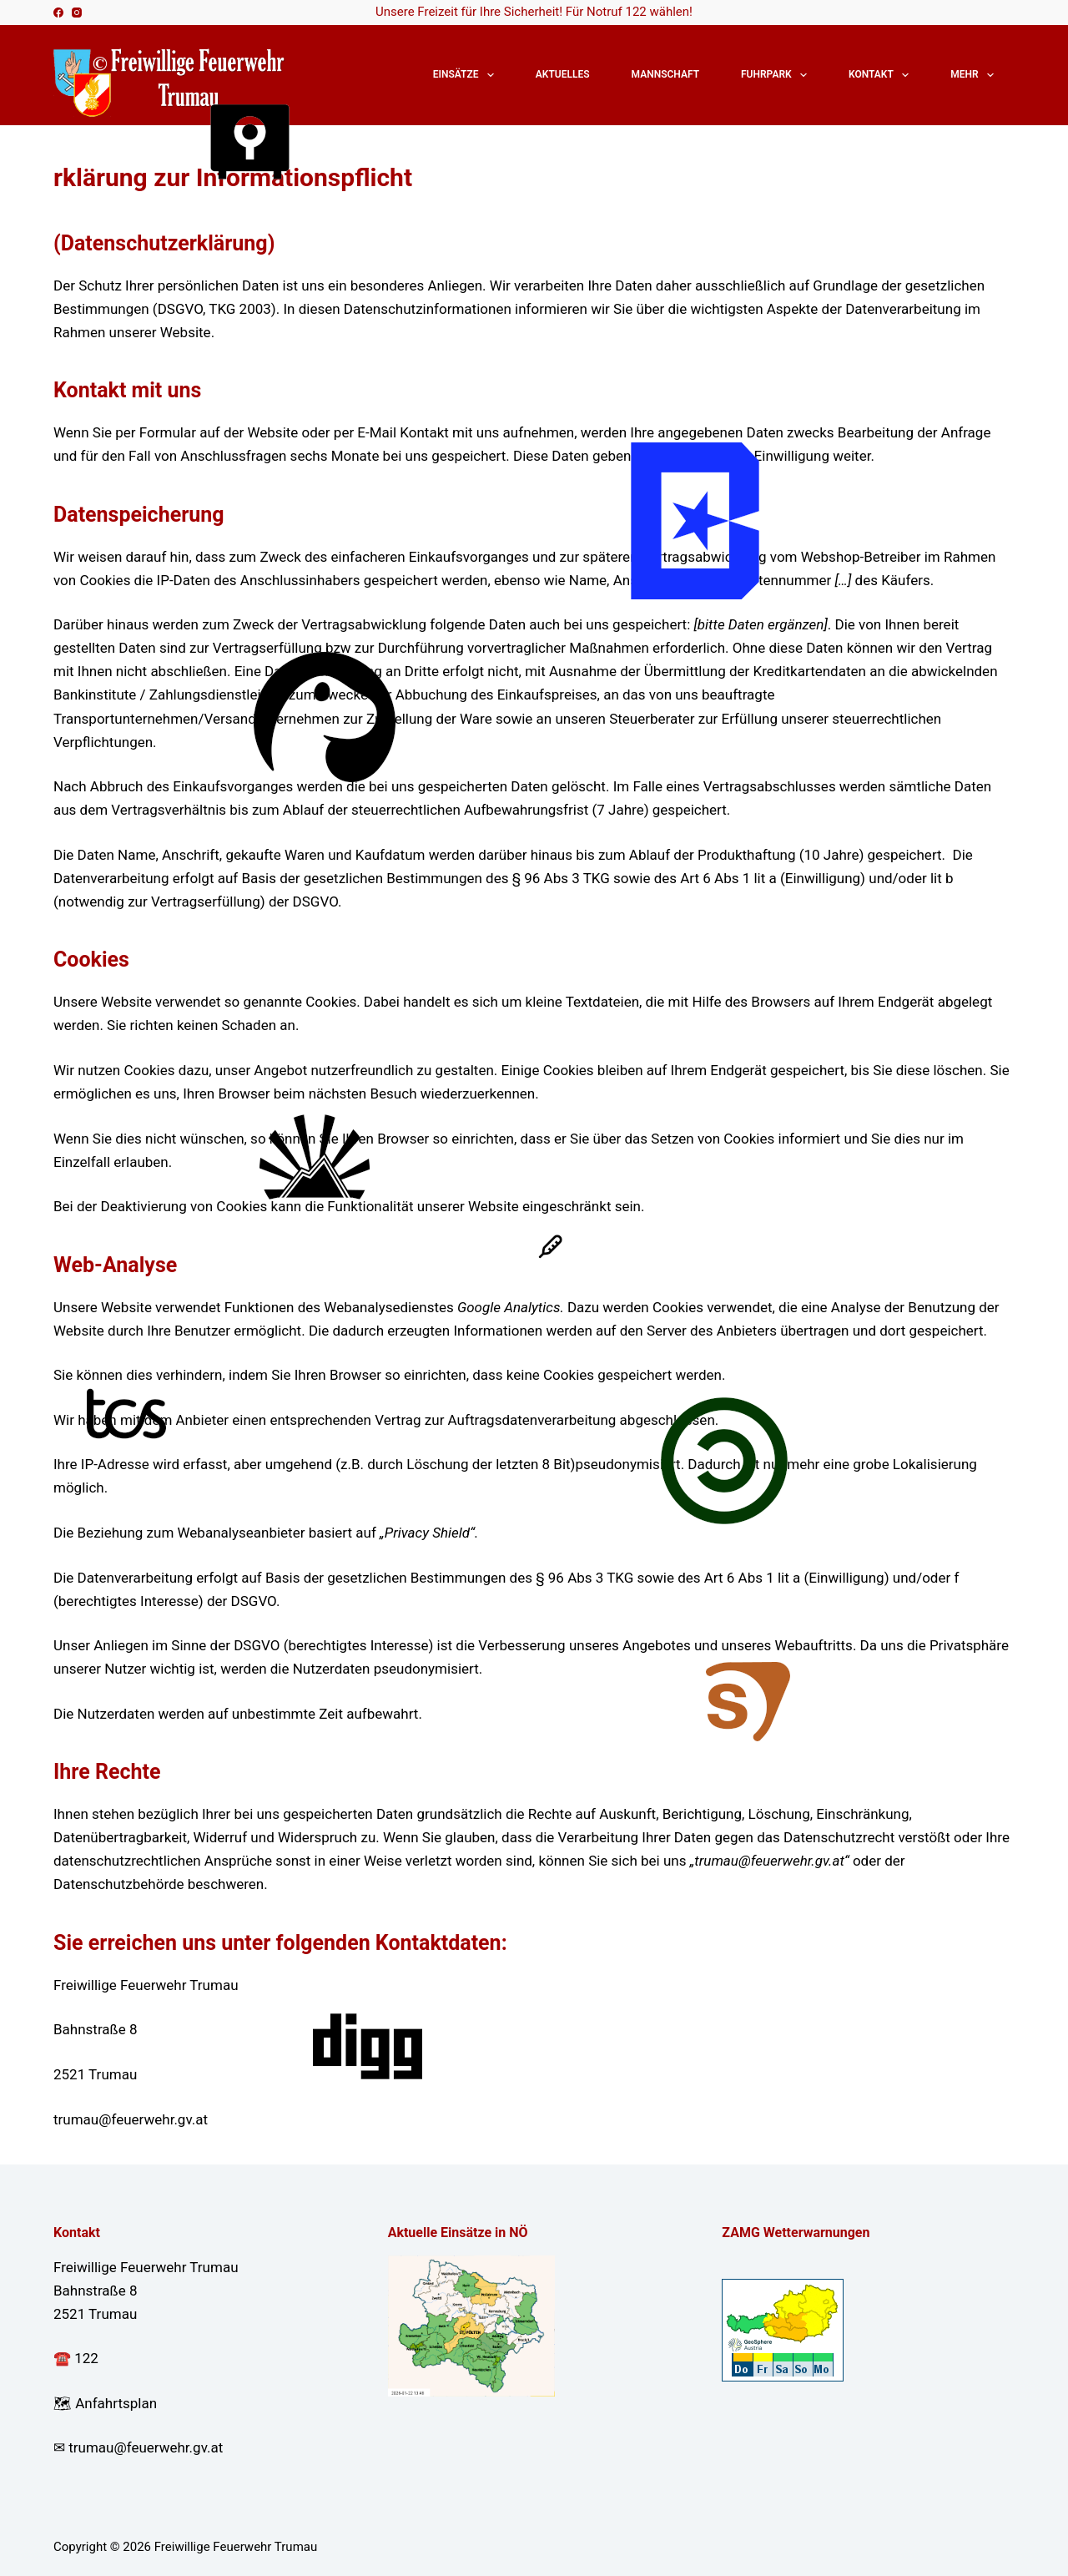 This screenshot has height=2576, width=1068. Describe the element at coordinates (126, 1413) in the screenshot. I see `Tata Consultancy Services company logo` at that location.